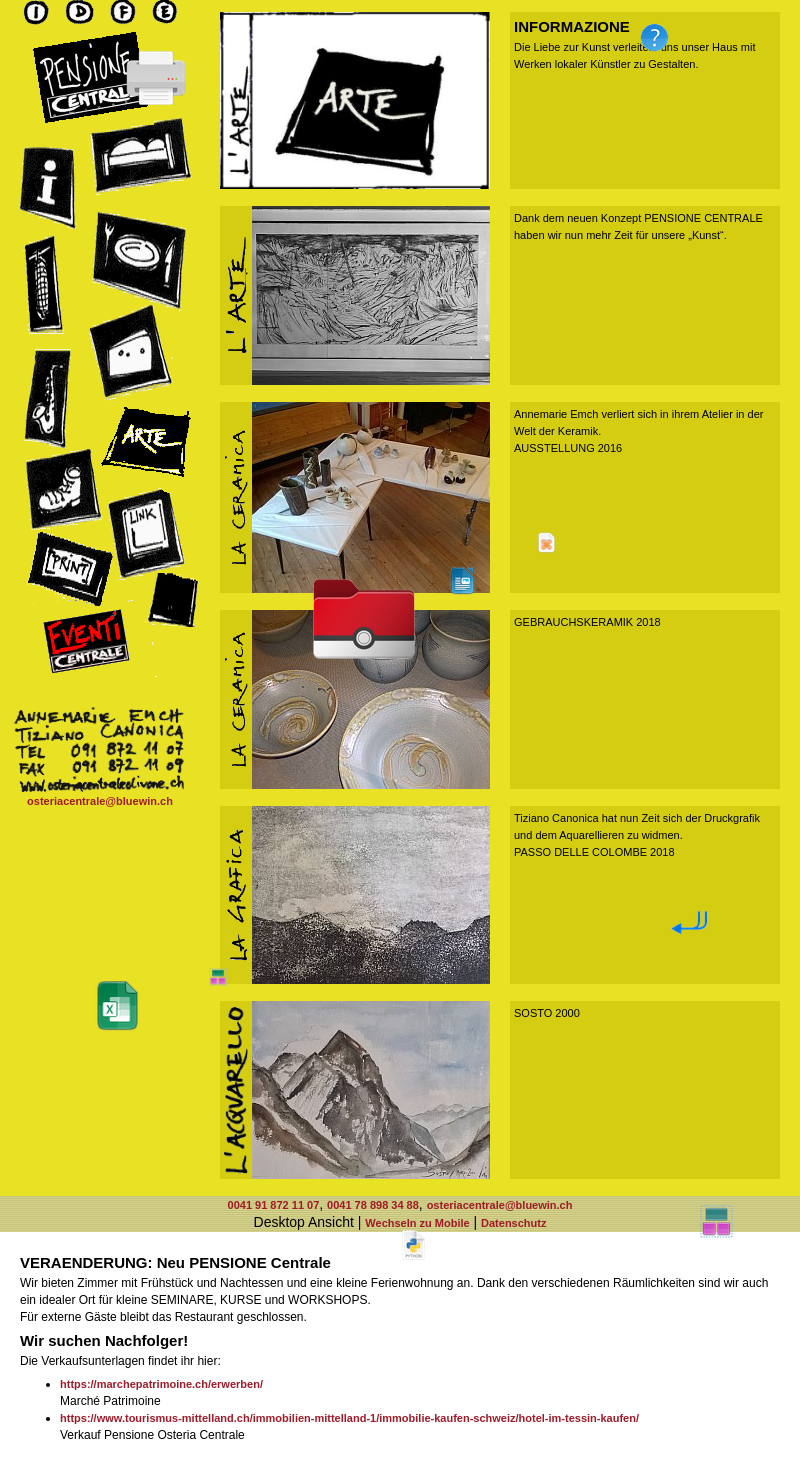 The width and height of the screenshot is (800, 1474). Describe the element at coordinates (363, 621) in the screenshot. I see `open pokémon-themed folder` at that location.